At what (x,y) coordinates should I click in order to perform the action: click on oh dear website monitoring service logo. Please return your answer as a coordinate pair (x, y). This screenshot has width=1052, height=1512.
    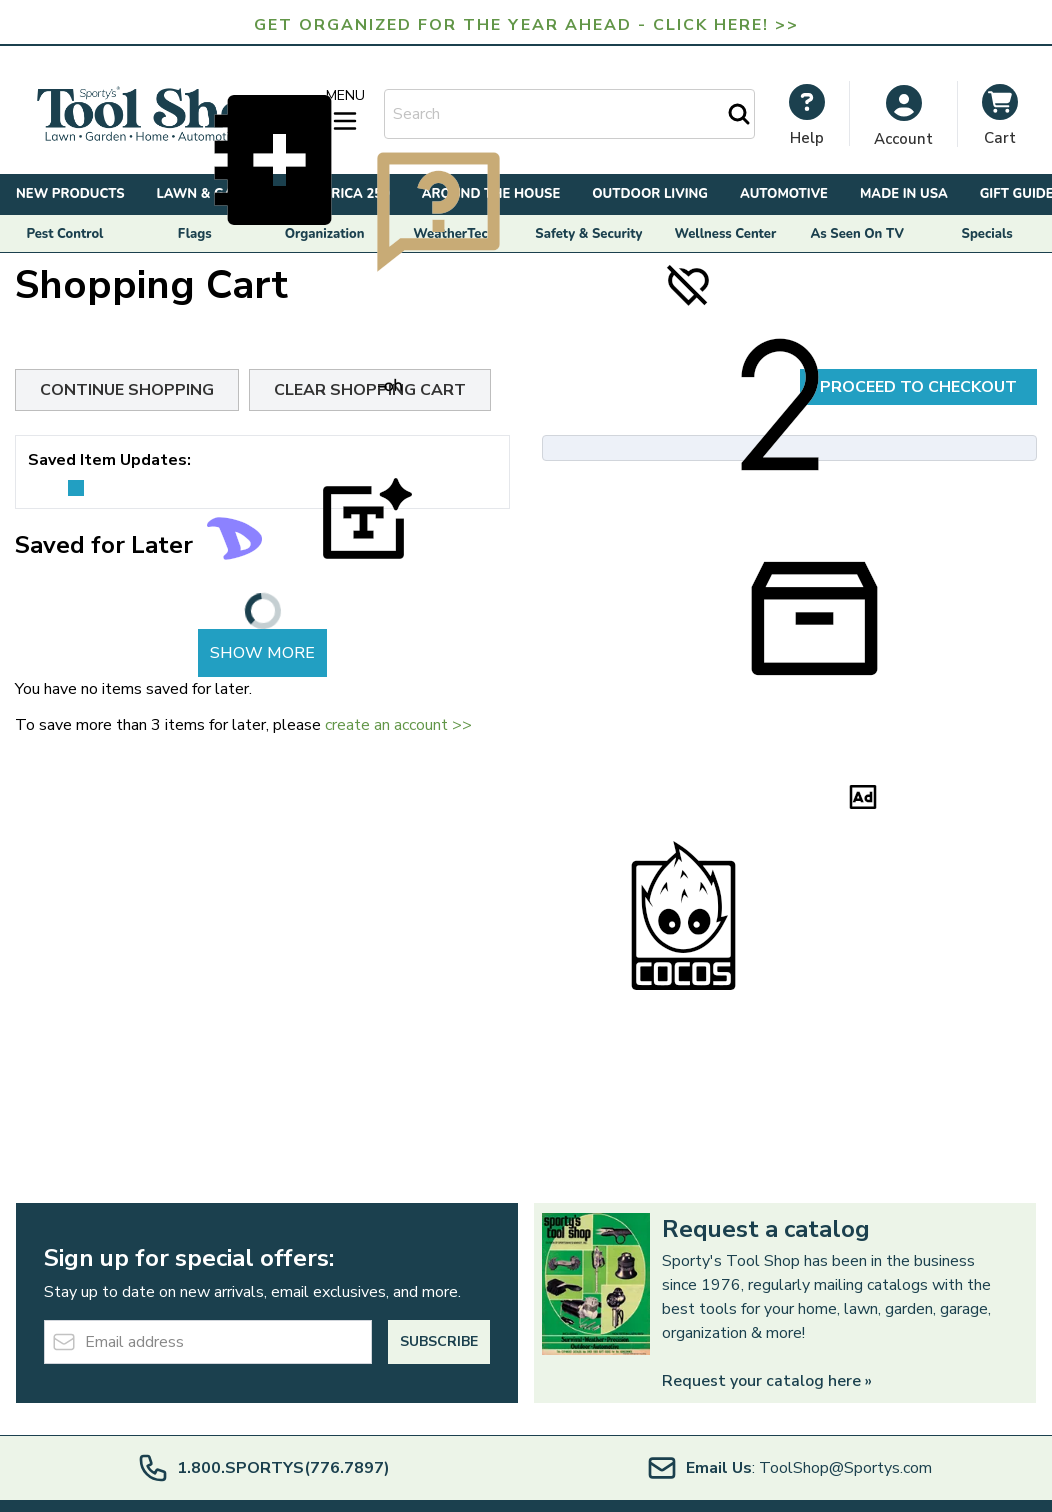
    Looking at the image, I should click on (390, 385).